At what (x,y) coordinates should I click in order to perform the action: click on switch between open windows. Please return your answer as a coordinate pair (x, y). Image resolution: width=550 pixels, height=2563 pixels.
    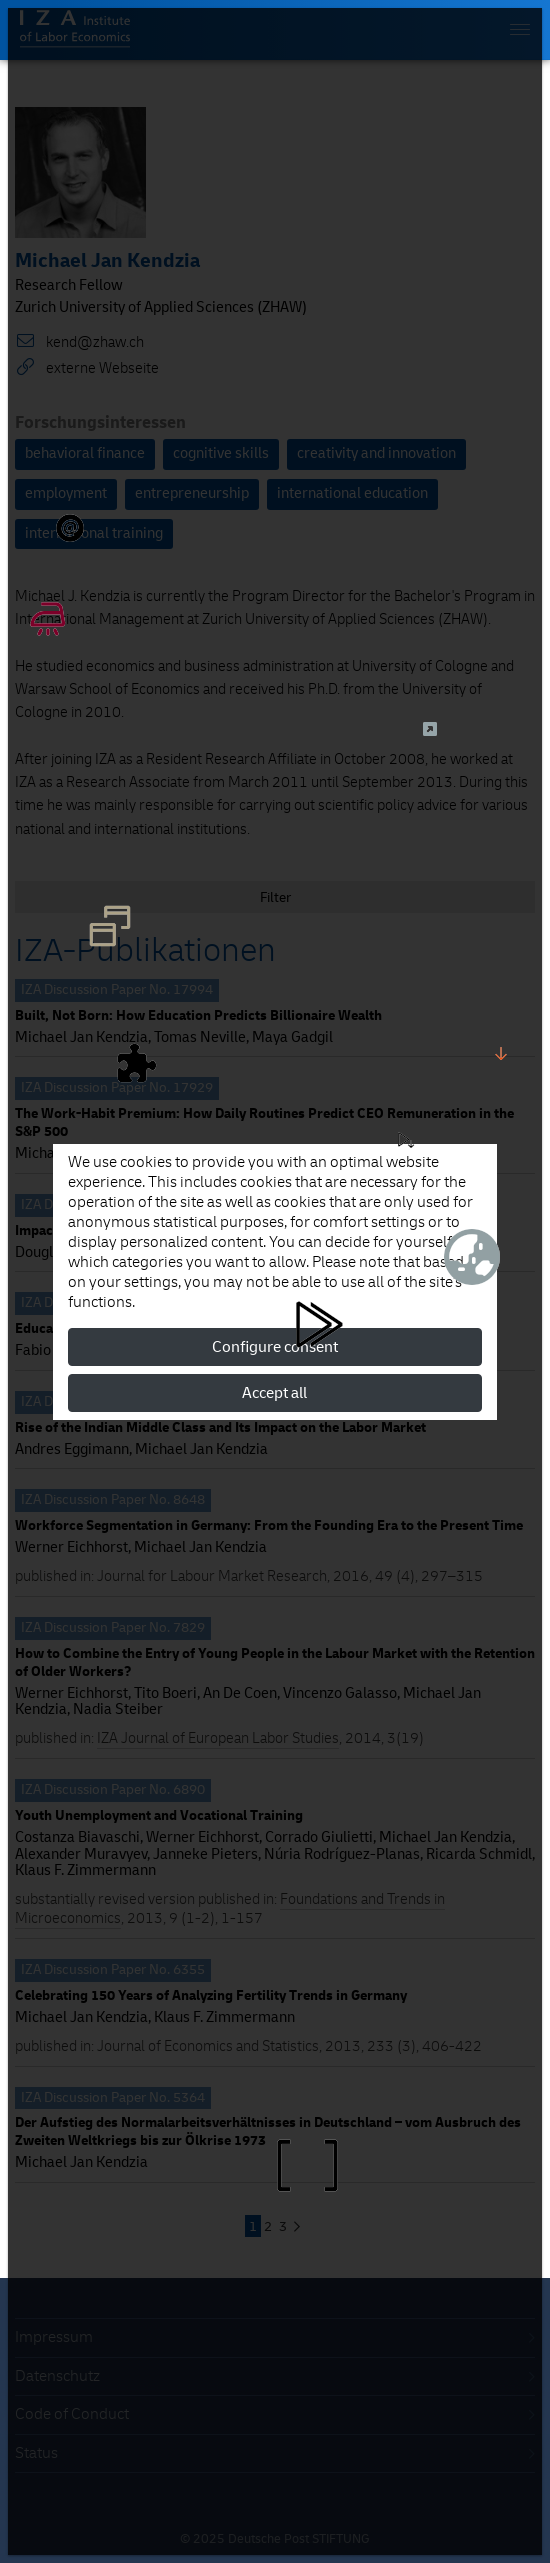
    Looking at the image, I should click on (110, 926).